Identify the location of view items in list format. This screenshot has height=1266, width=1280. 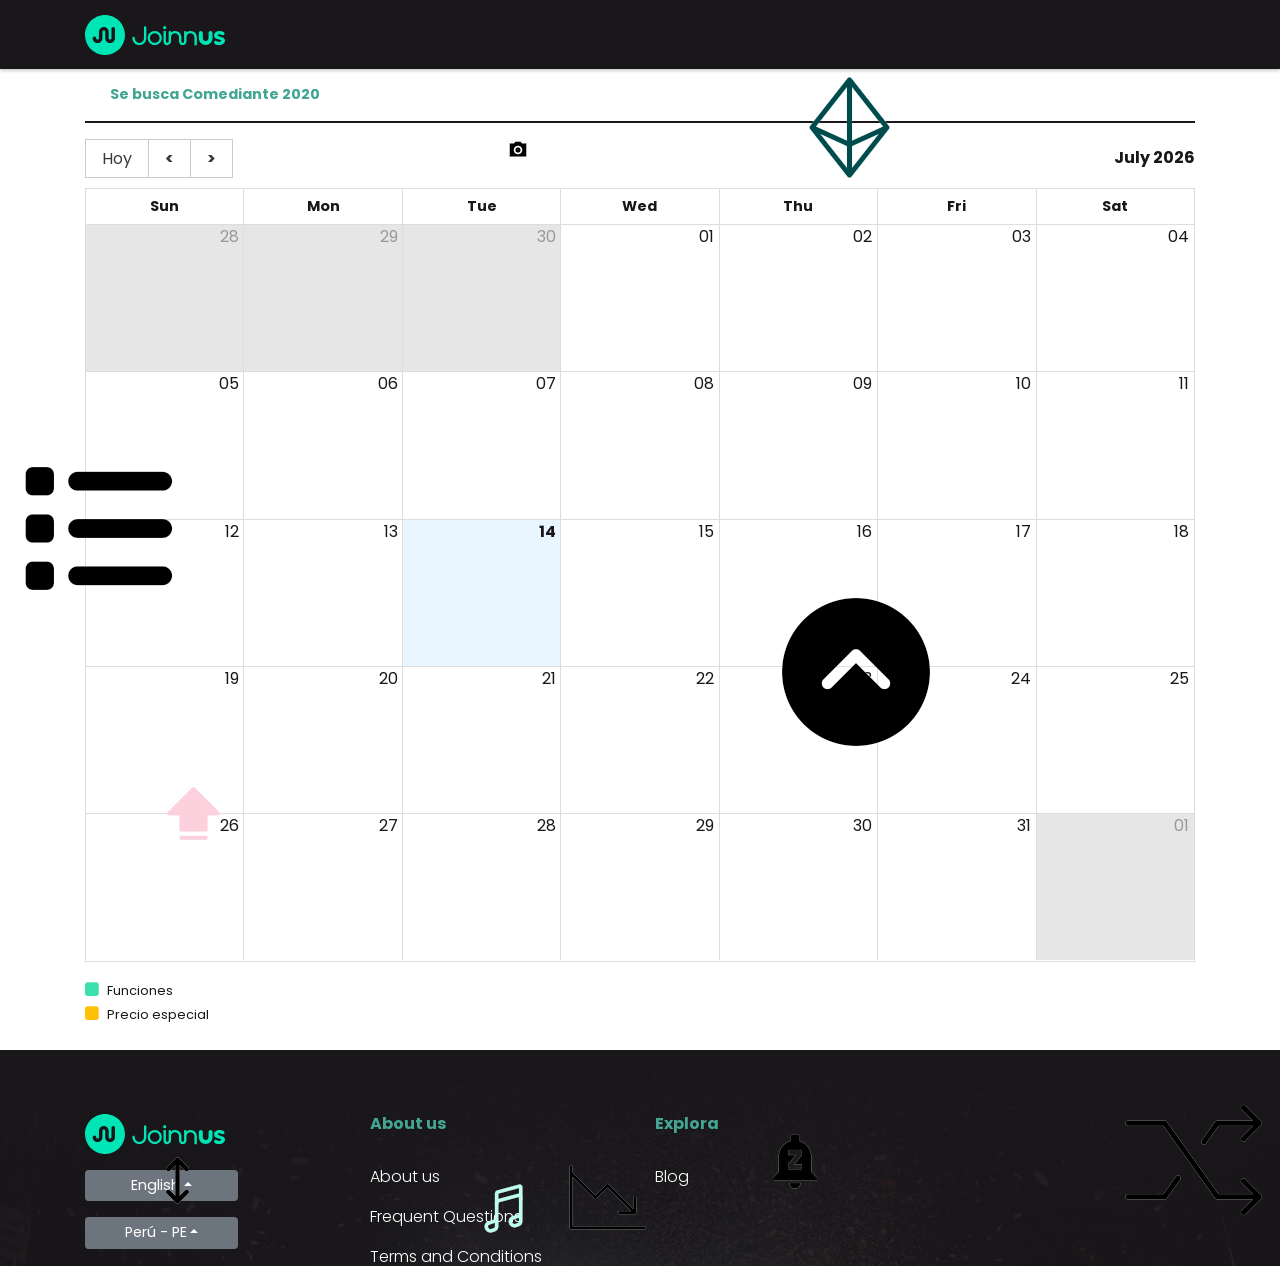
(96, 528).